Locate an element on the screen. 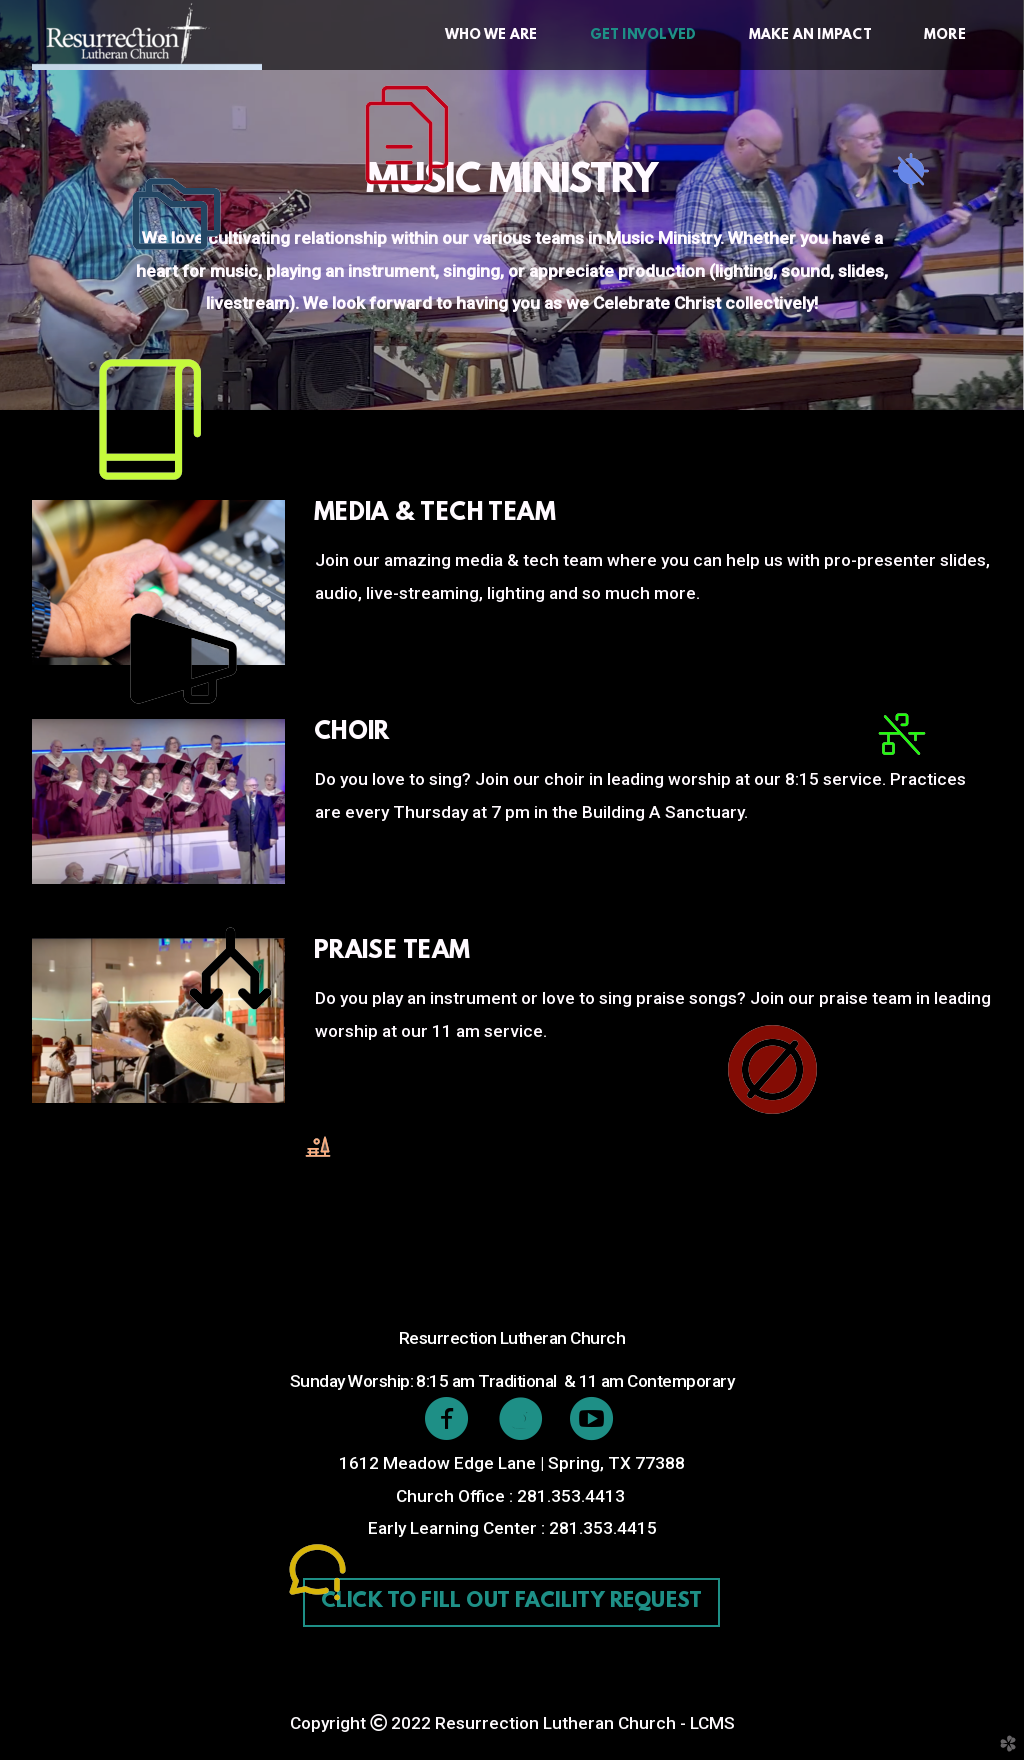 The width and height of the screenshot is (1024, 1760). location services disabled is located at coordinates (911, 171).